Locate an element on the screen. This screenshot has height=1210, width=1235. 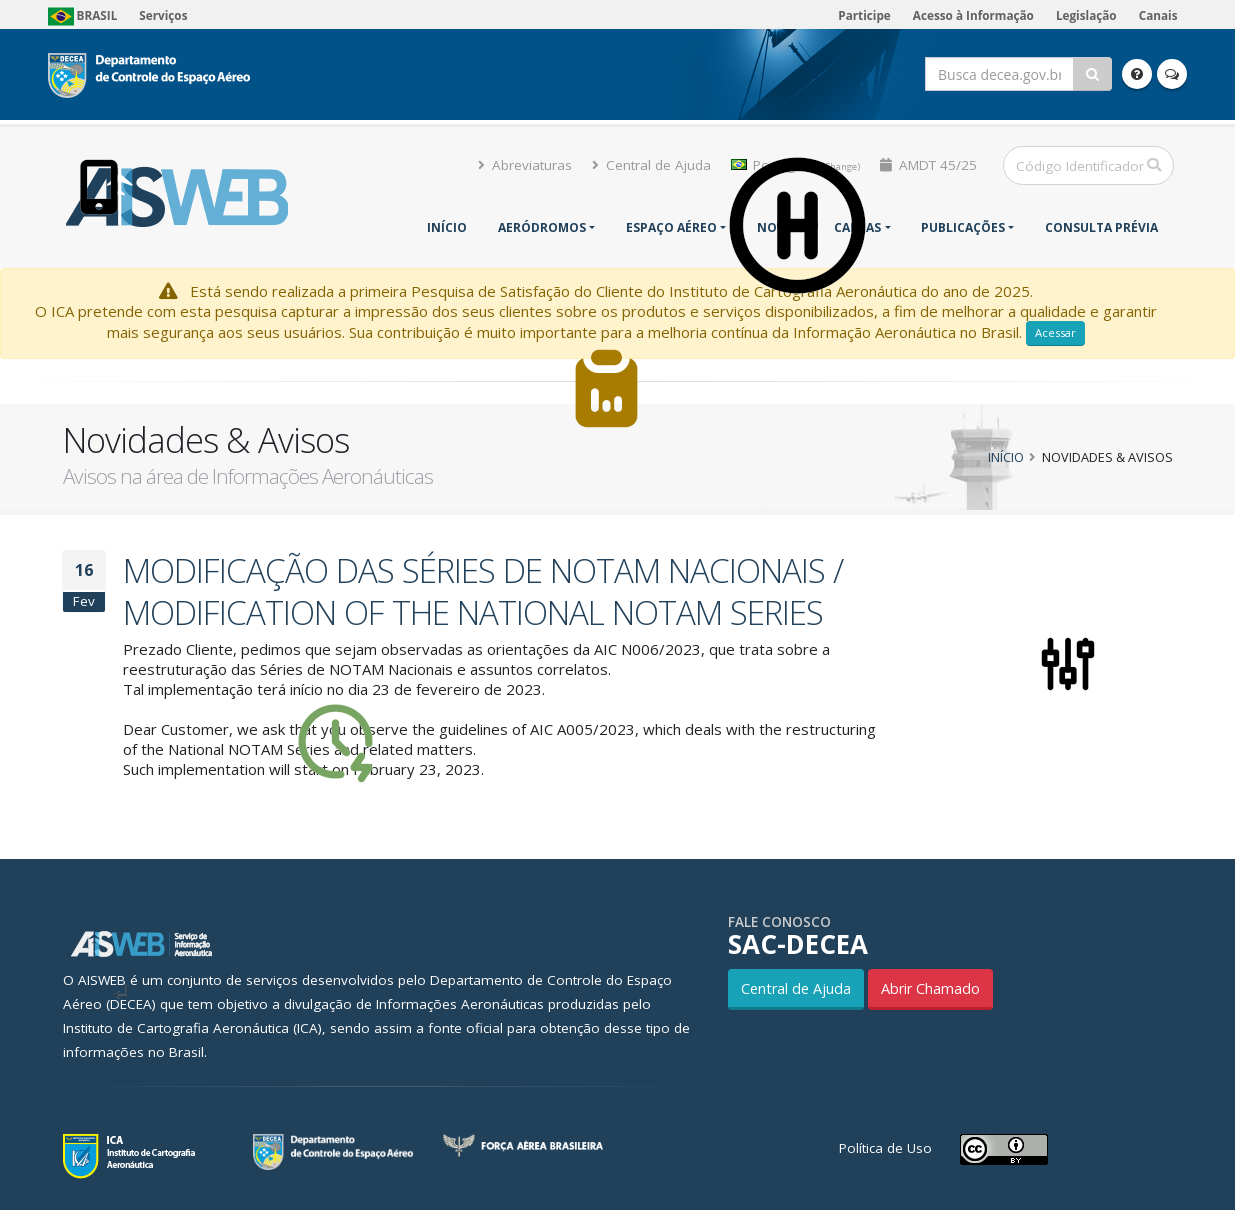
quick timer or speed scheduling is located at coordinates (335, 741).